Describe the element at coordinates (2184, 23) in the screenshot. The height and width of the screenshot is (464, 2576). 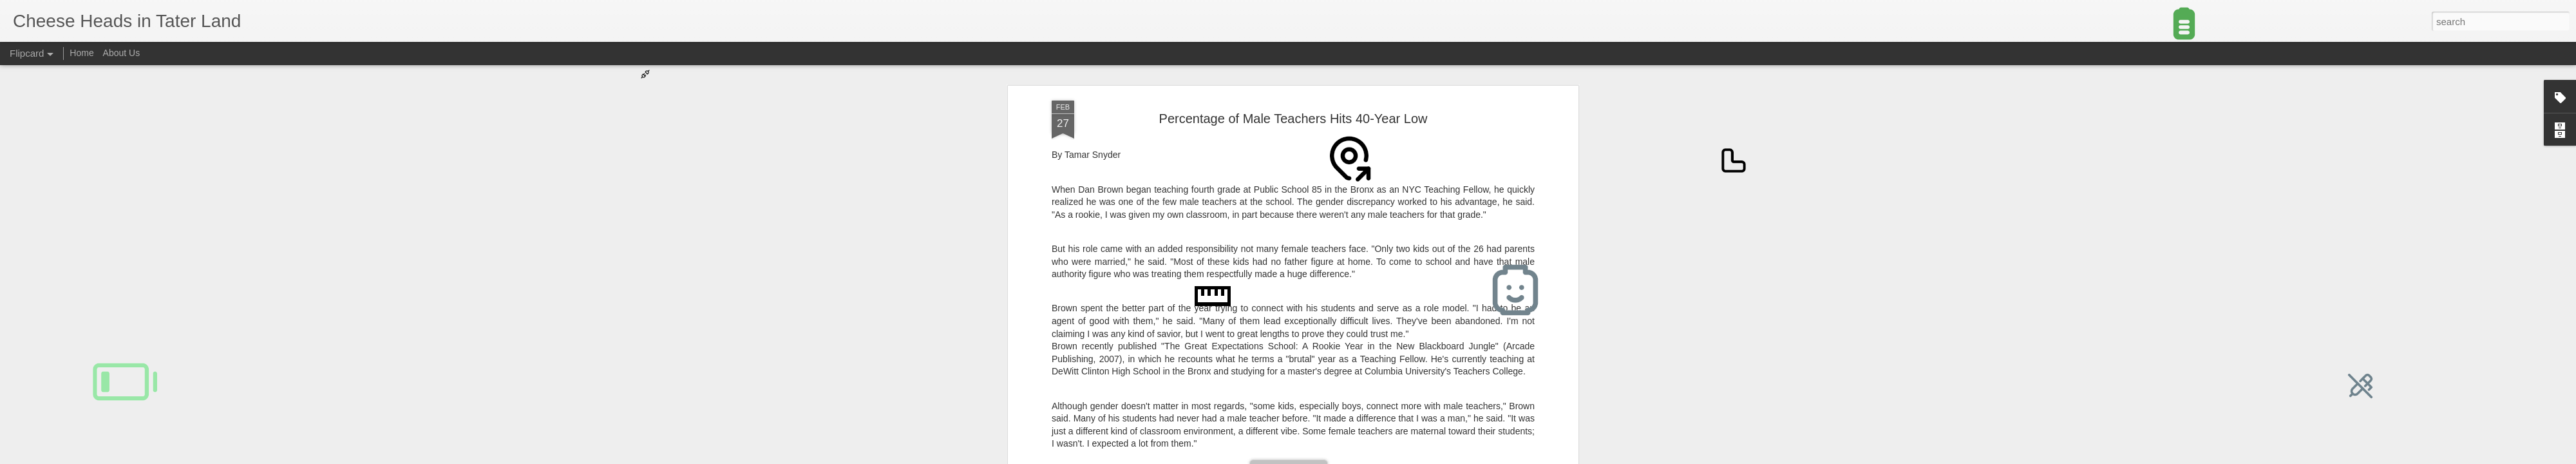
I see `indicates medium battery level (approximately 60%)` at that location.